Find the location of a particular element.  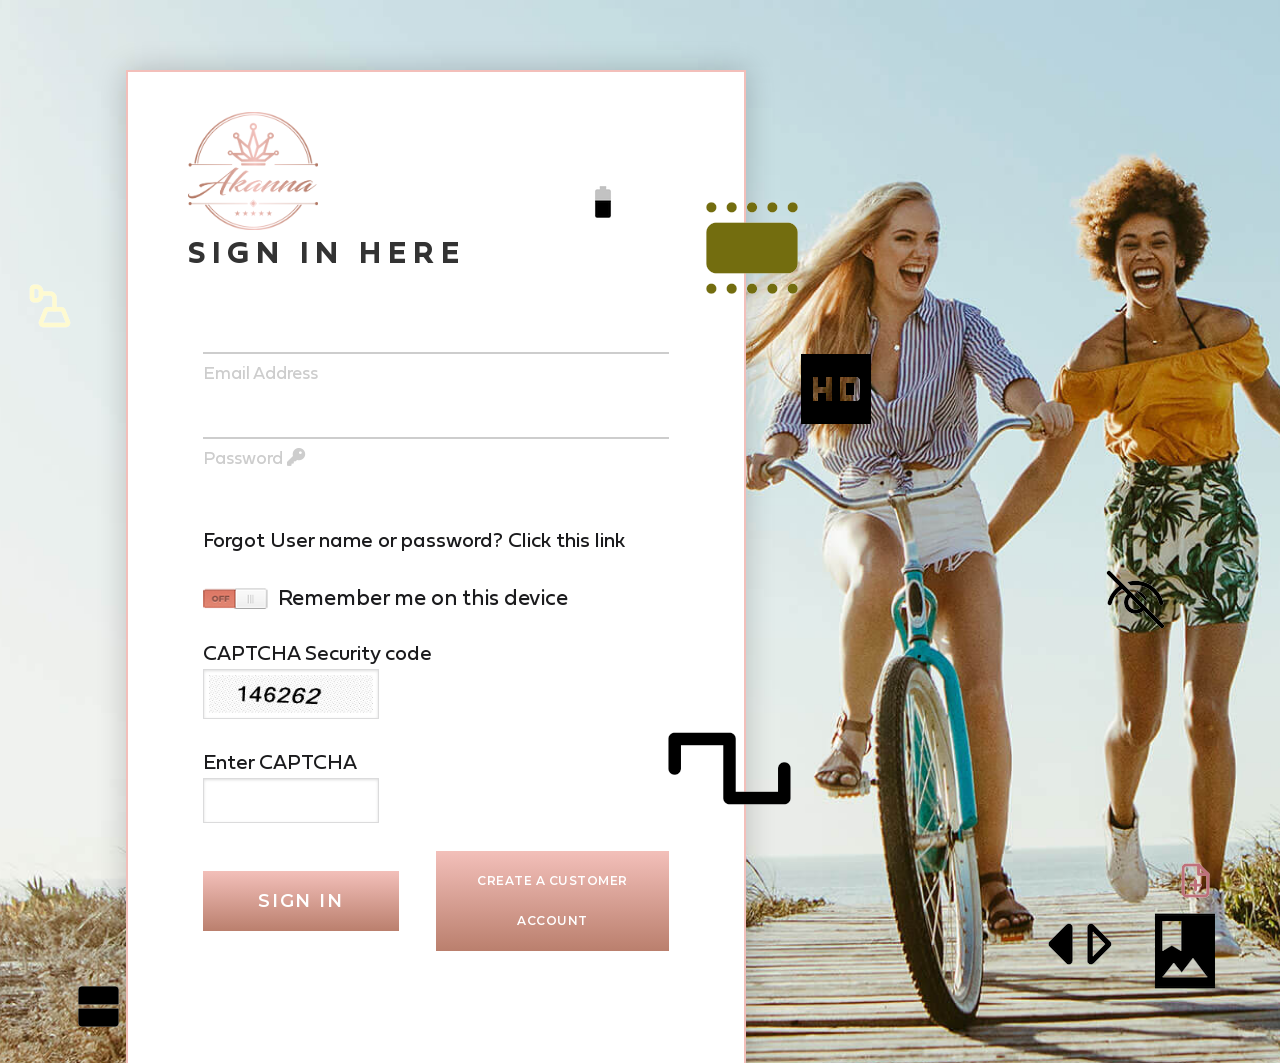

indicates high definition video quality is available is located at coordinates (836, 389).